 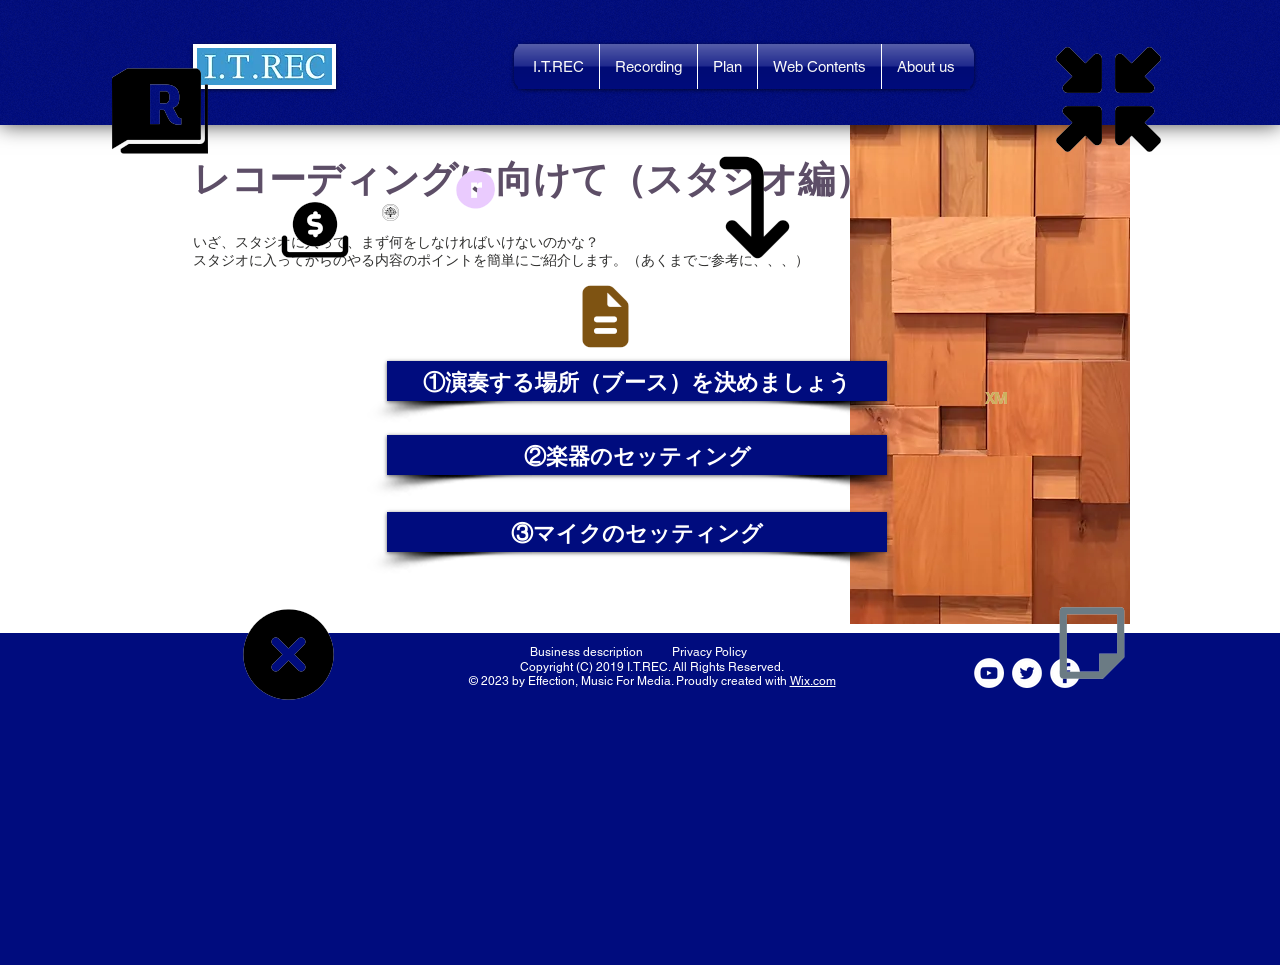 I want to click on view document details, so click(x=605, y=316).